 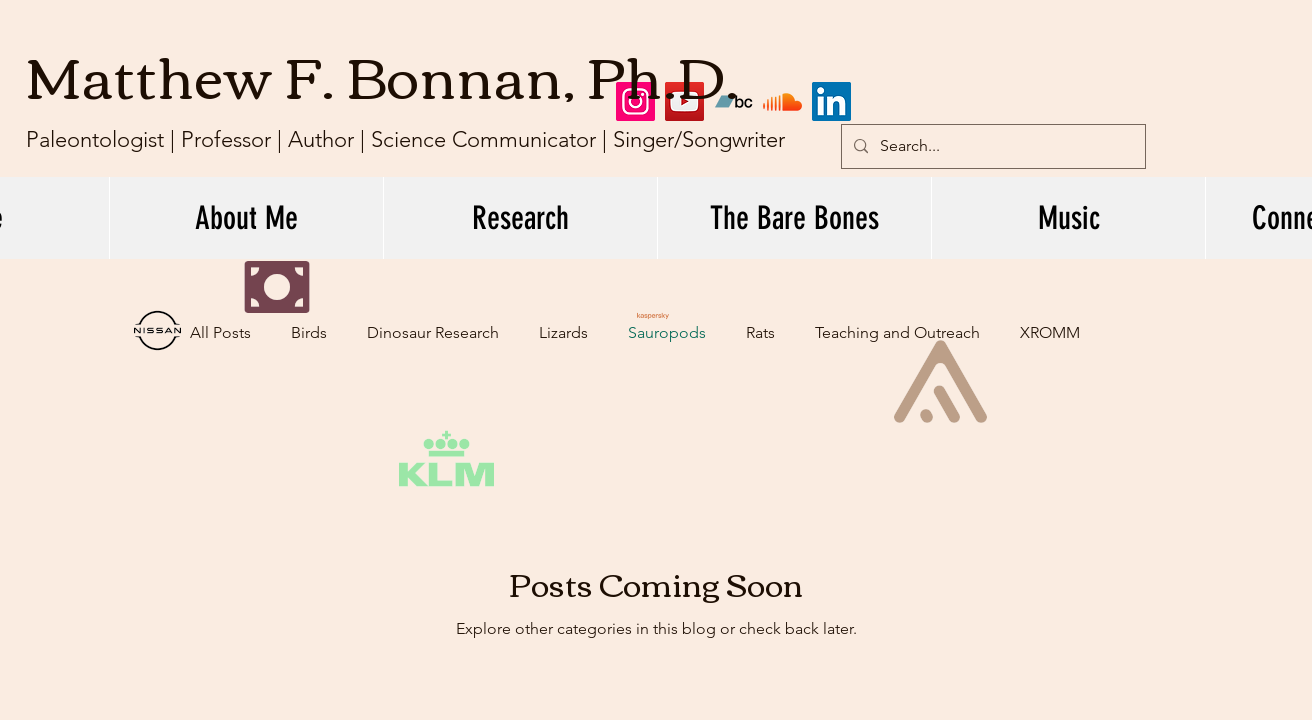 What do you see at coordinates (446, 458) in the screenshot?
I see `visit KLM airline website or app` at bounding box center [446, 458].